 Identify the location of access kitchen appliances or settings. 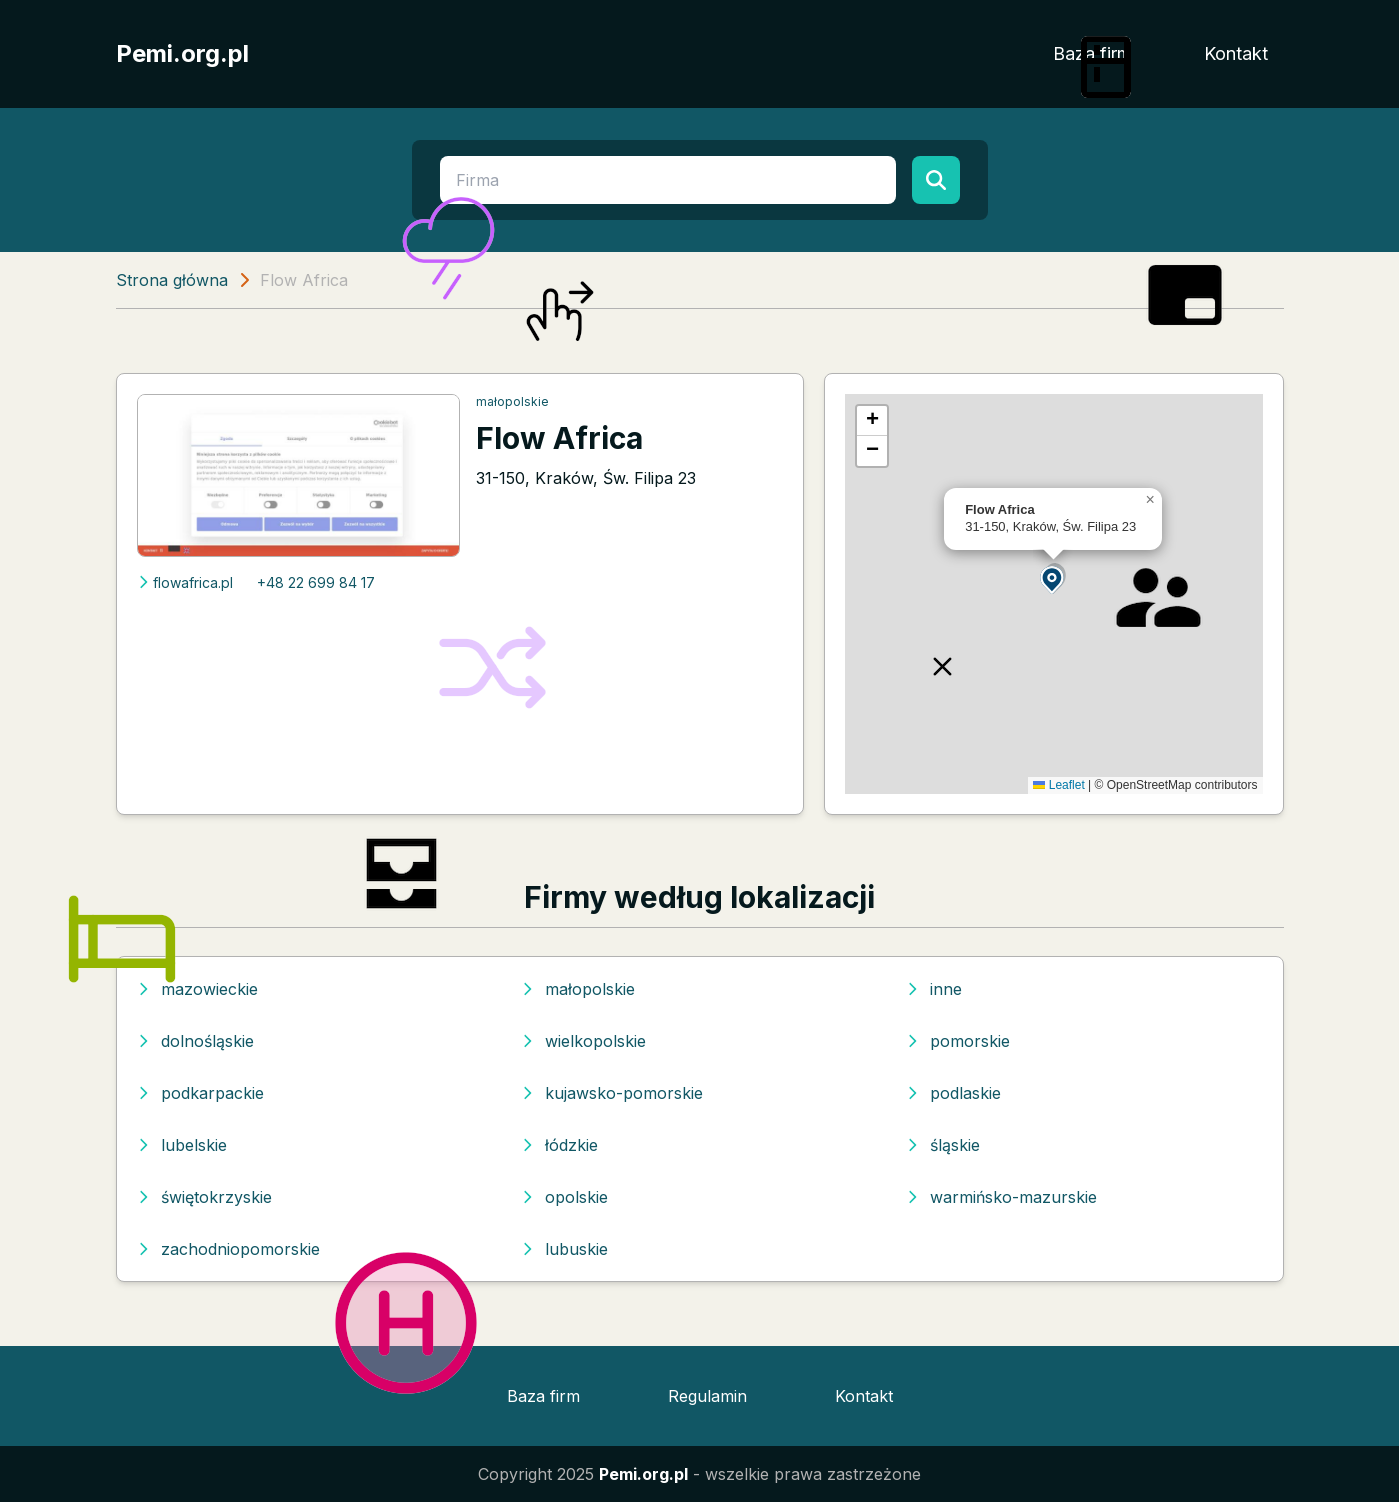
(1106, 67).